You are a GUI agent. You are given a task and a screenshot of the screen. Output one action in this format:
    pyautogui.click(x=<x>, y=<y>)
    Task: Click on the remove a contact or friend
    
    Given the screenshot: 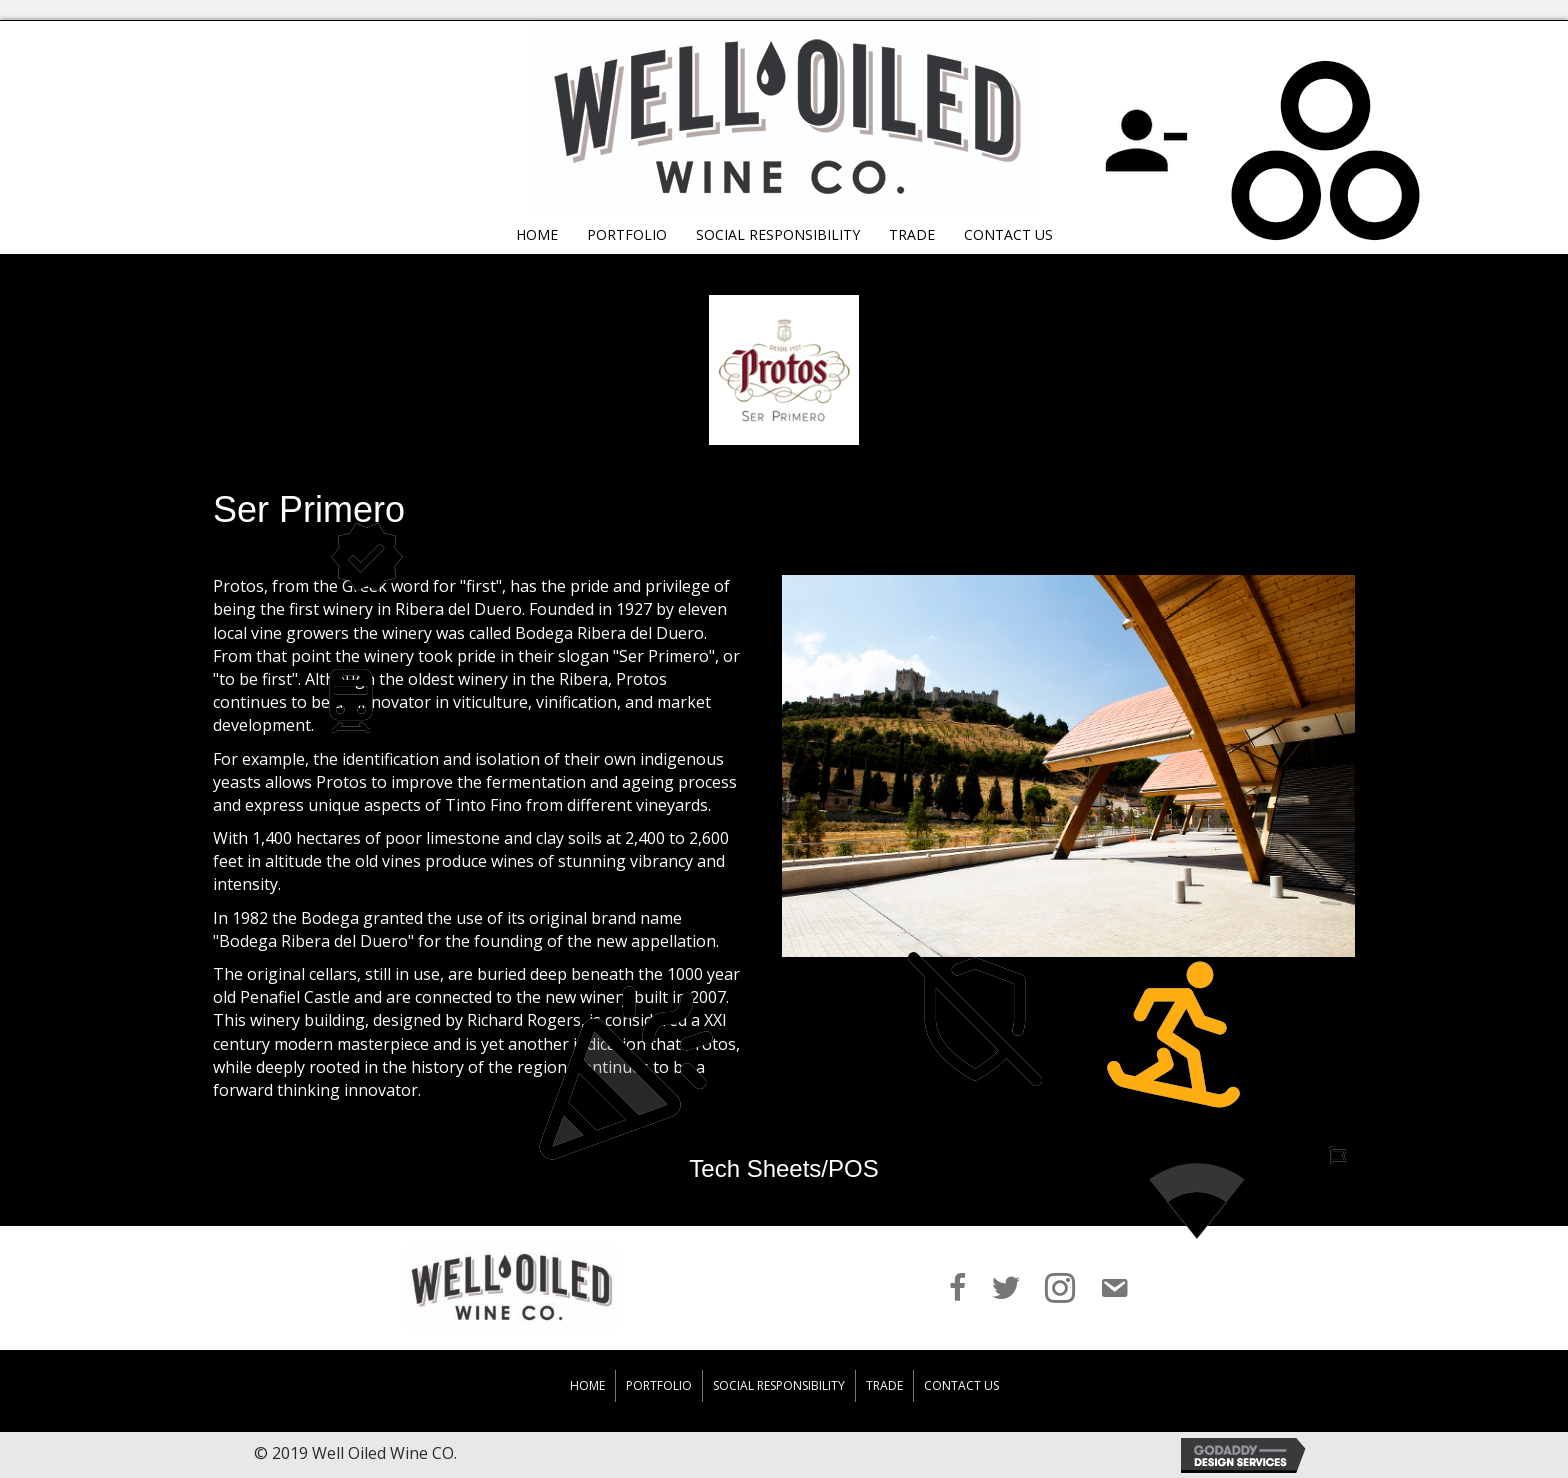 What is the action you would take?
    pyautogui.click(x=1144, y=140)
    